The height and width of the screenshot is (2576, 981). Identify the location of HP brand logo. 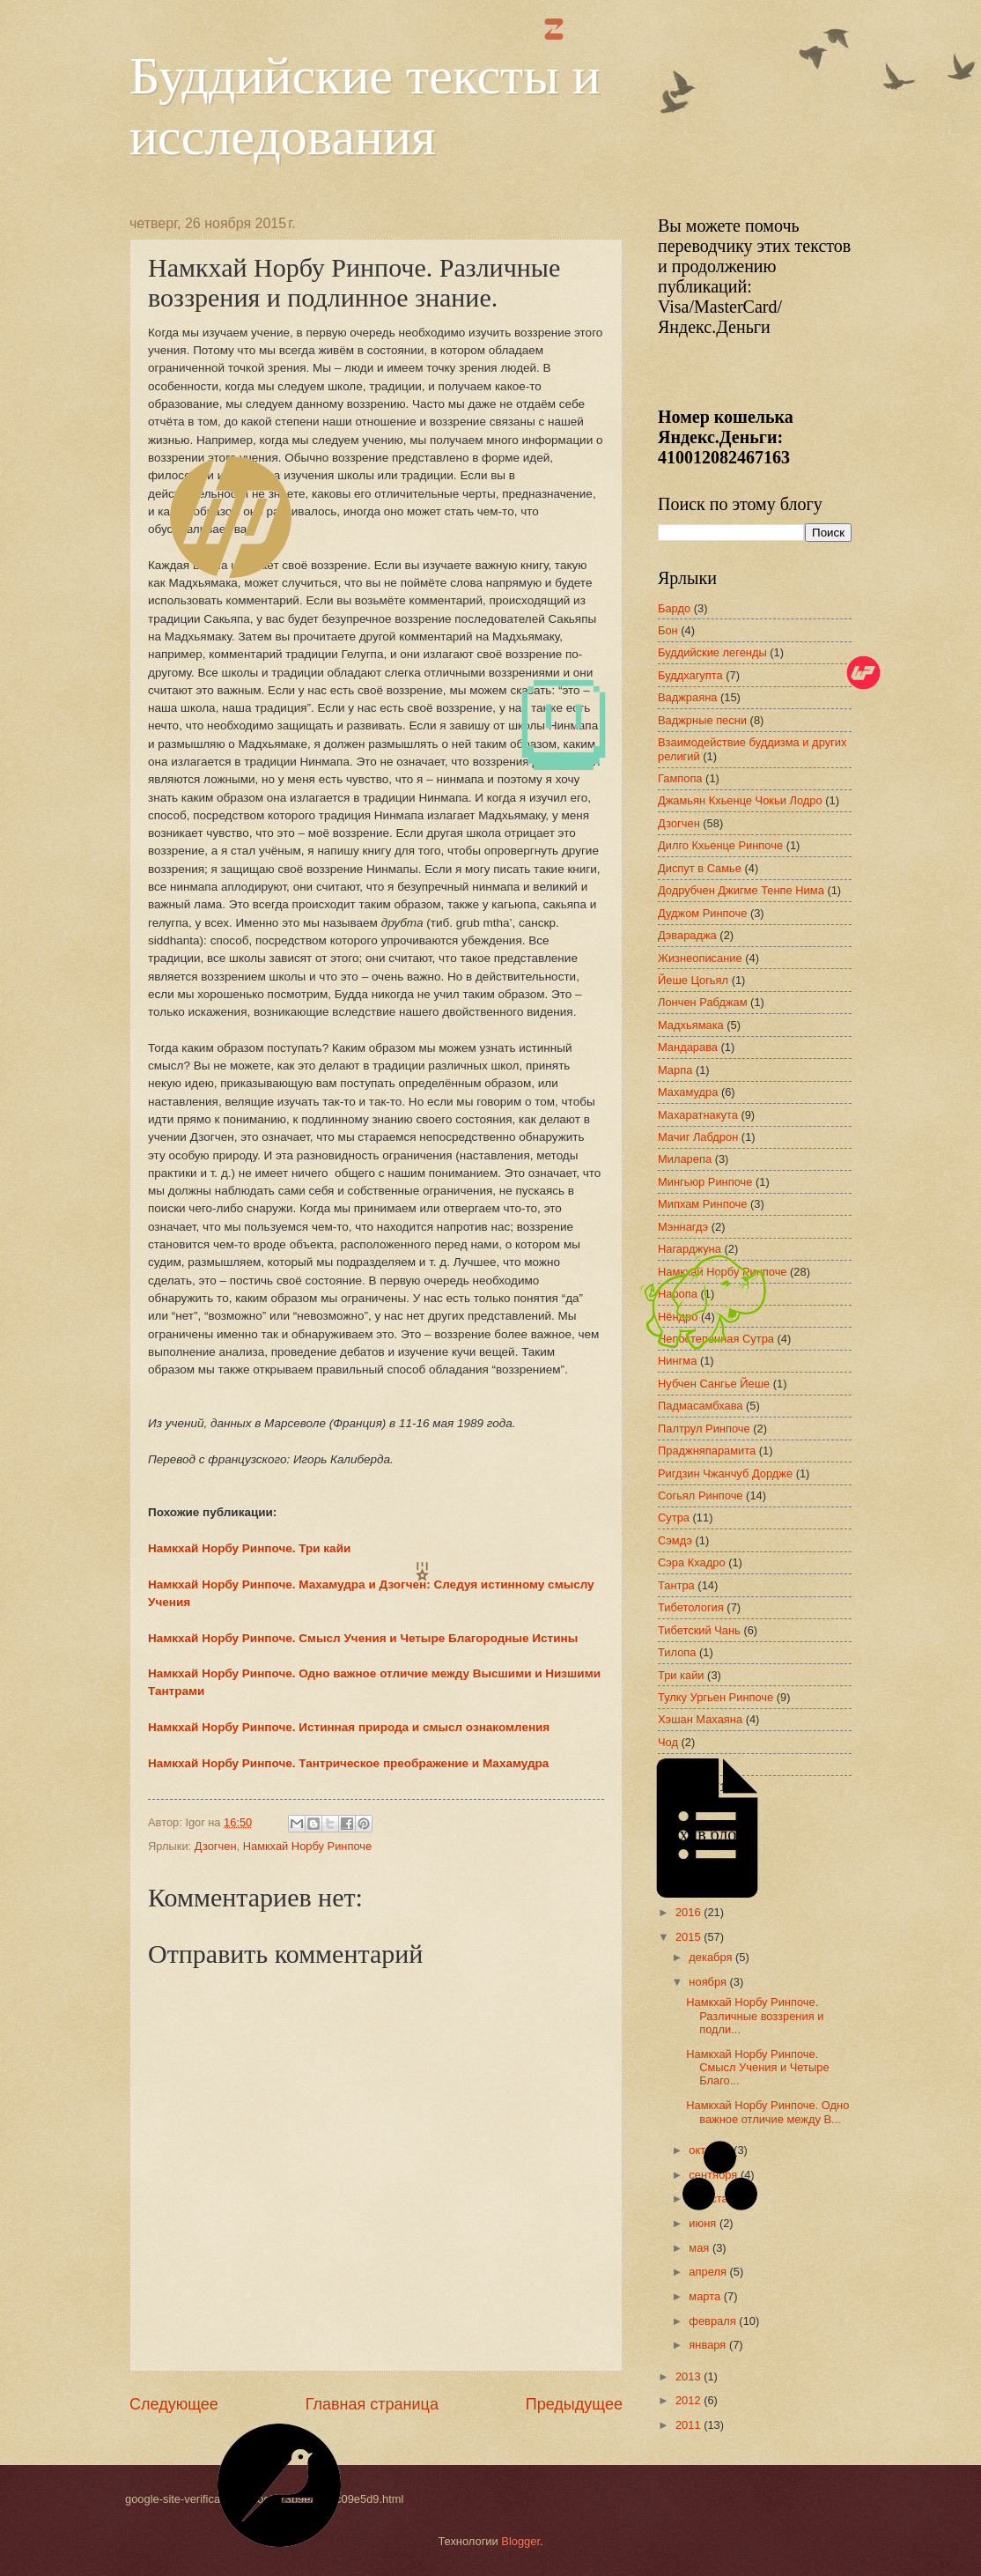
(231, 517).